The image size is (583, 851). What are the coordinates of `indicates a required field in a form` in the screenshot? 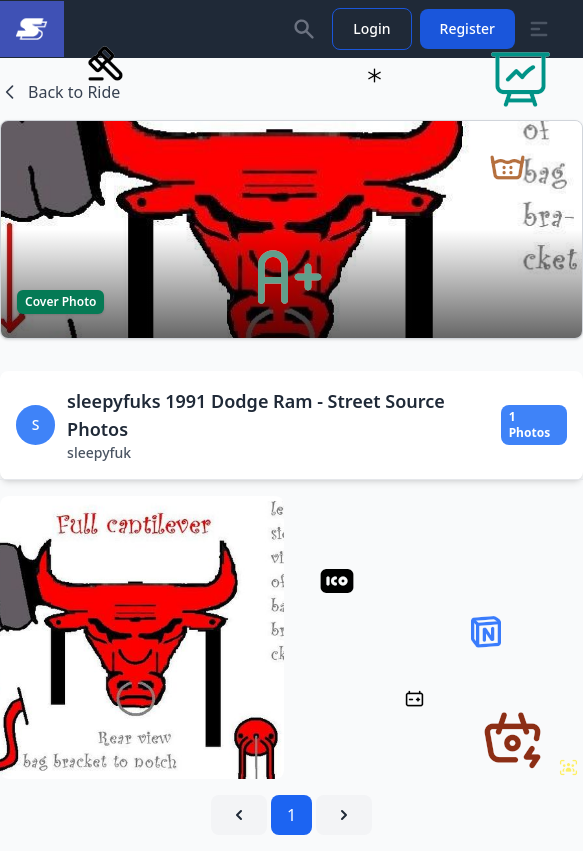 It's located at (374, 75).